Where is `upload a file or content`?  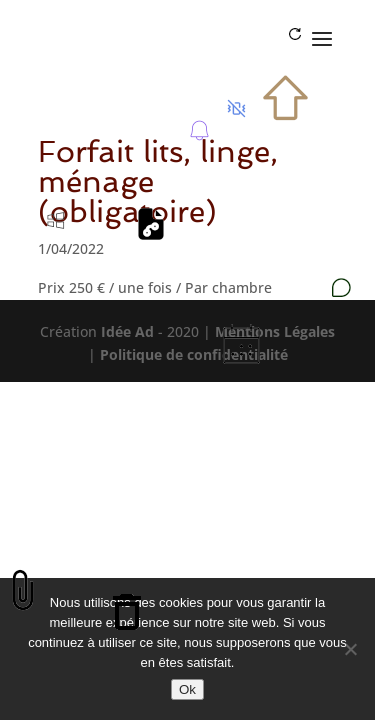 upload a file or content is located at coordinates (285, 99).